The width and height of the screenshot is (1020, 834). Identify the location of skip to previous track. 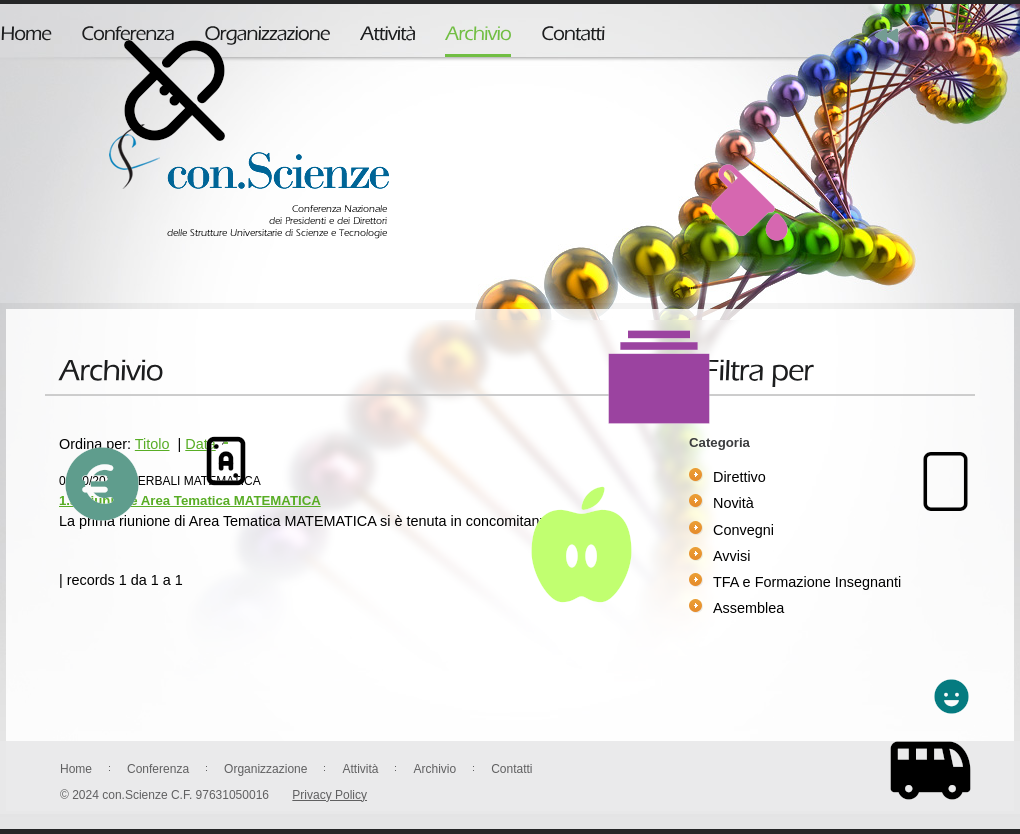
(886, 35).